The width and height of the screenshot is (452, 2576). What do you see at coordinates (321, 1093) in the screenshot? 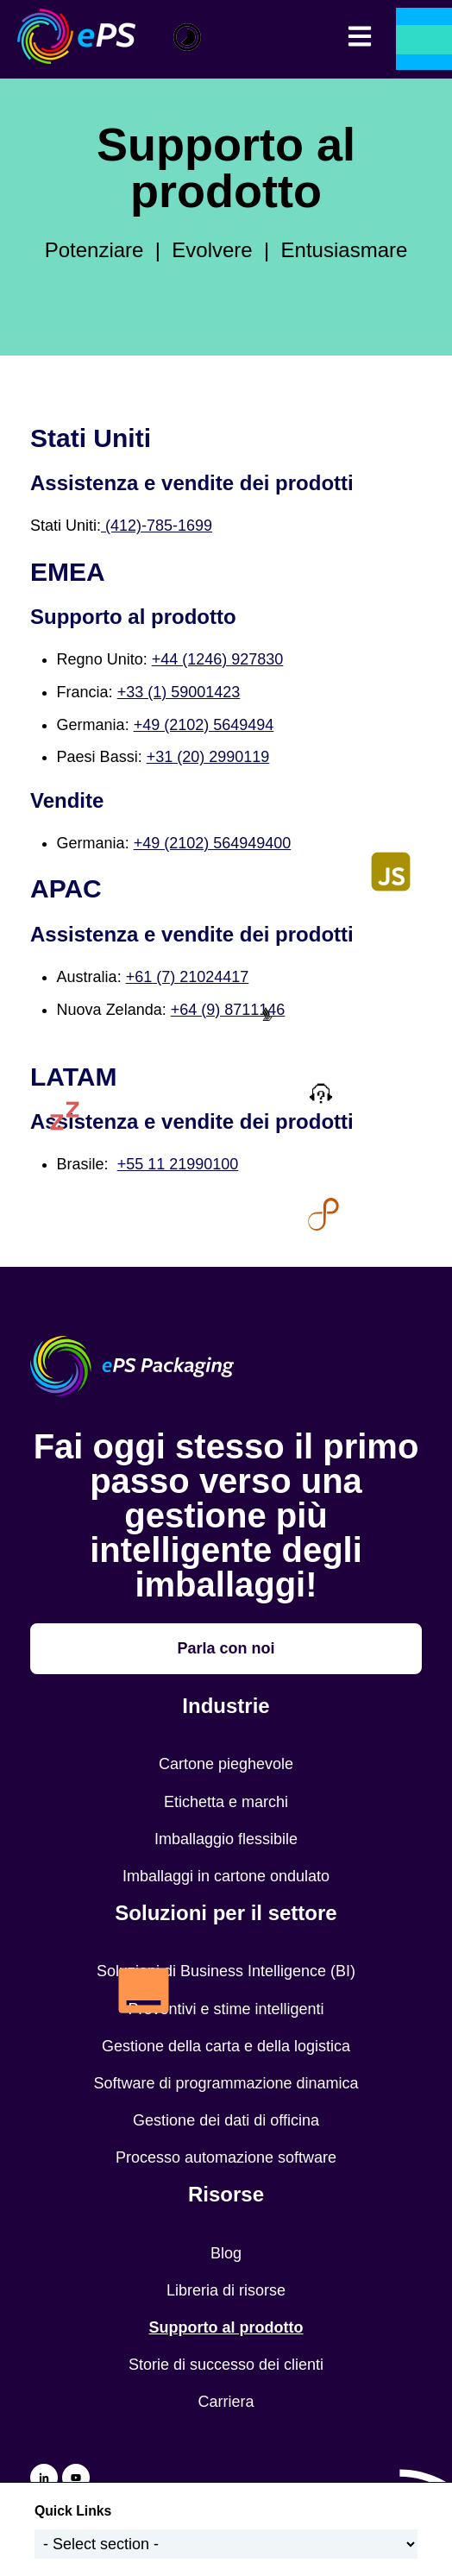
I see `open the 1001tracklists app or website` at bounding box center [321, 1093].